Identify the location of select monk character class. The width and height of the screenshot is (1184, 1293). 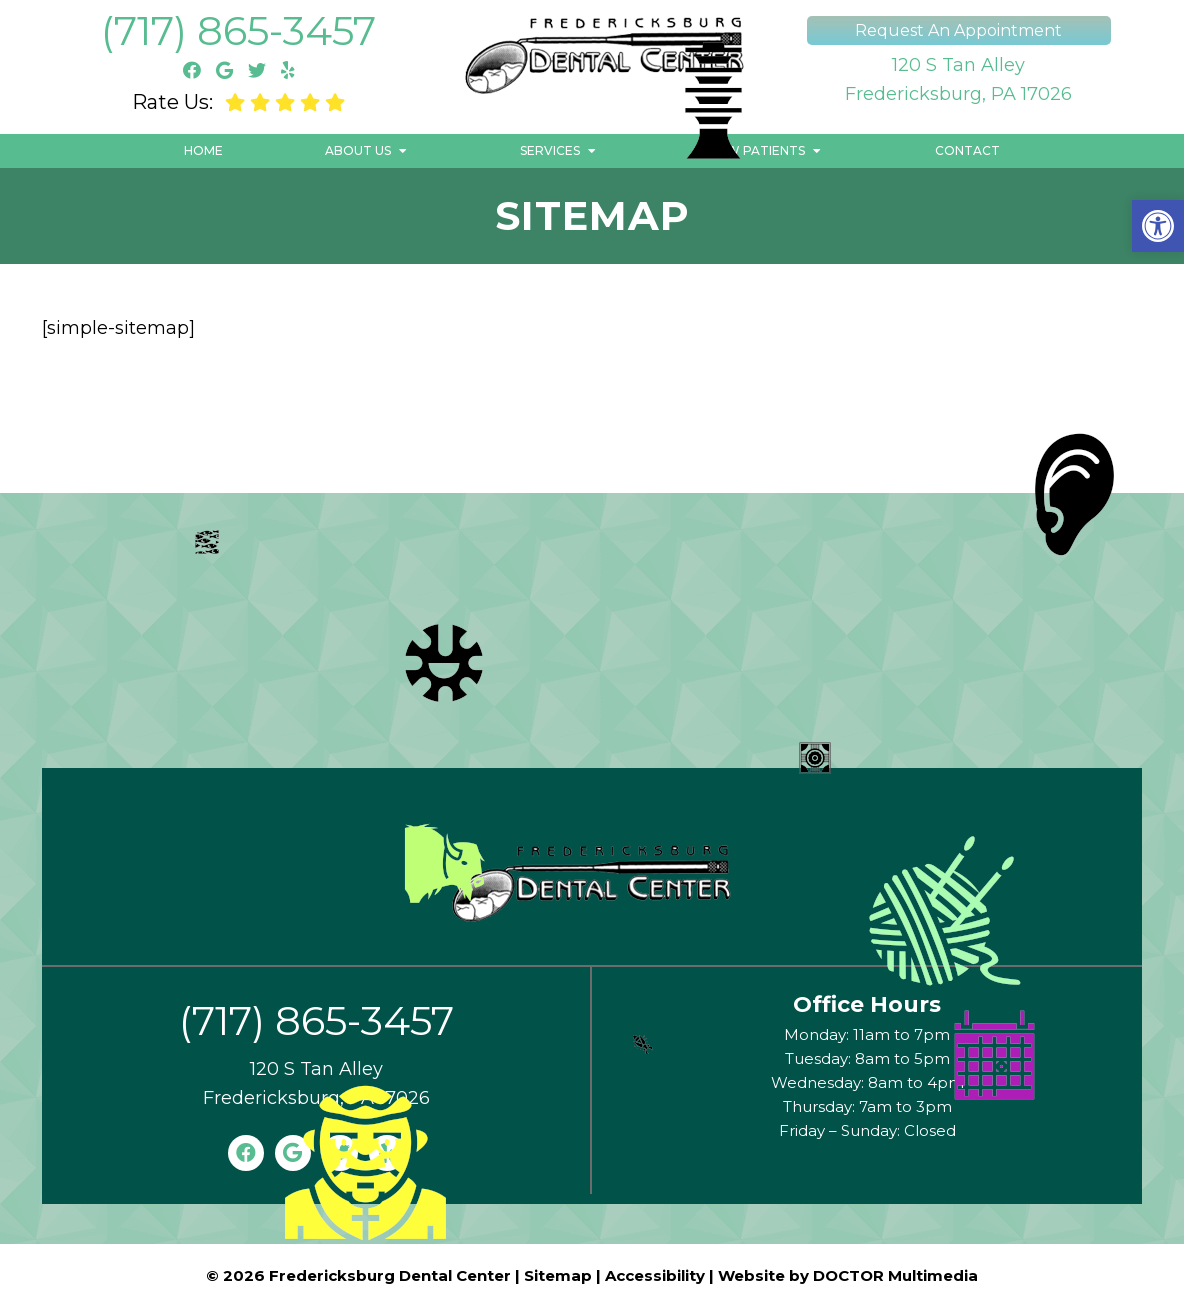
(365, 1158).